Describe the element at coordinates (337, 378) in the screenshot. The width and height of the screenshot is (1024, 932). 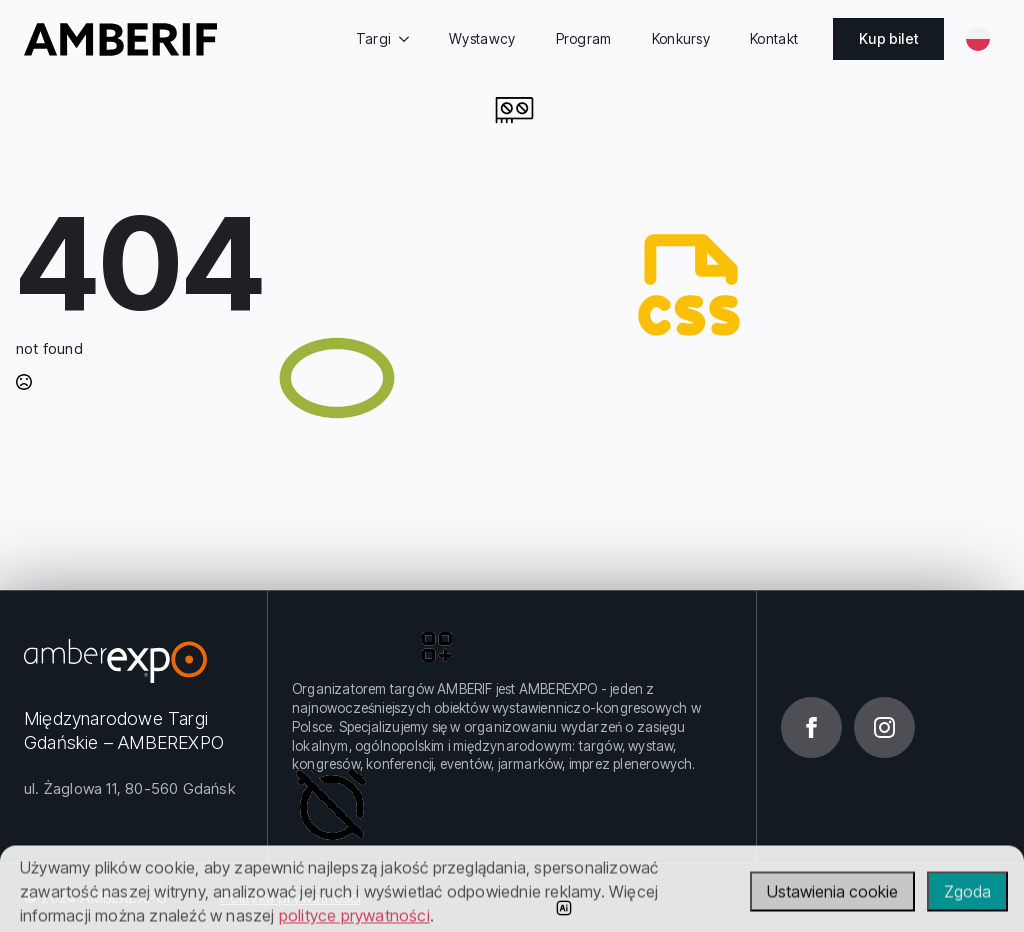
I see `indicates a vertical oval or ellipse shape tool` at that location.